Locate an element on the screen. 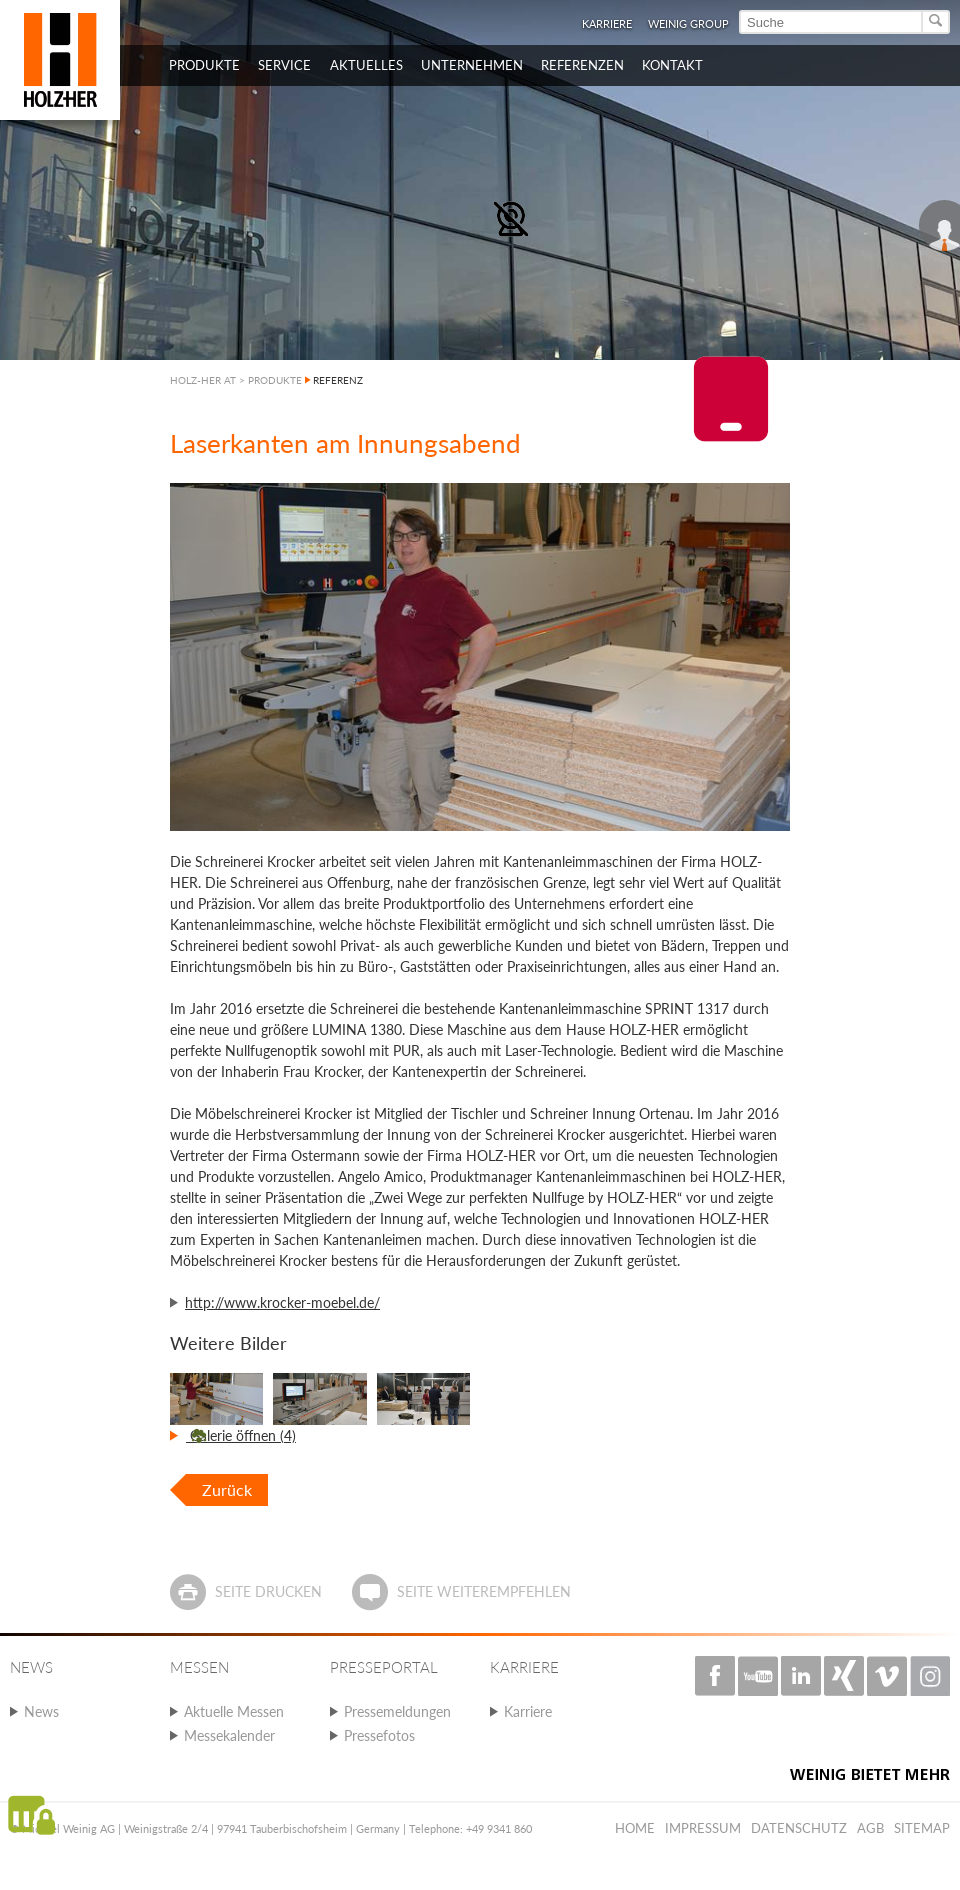  lock a column in a spreadsheet or table is located at coordinates (29, 1814).